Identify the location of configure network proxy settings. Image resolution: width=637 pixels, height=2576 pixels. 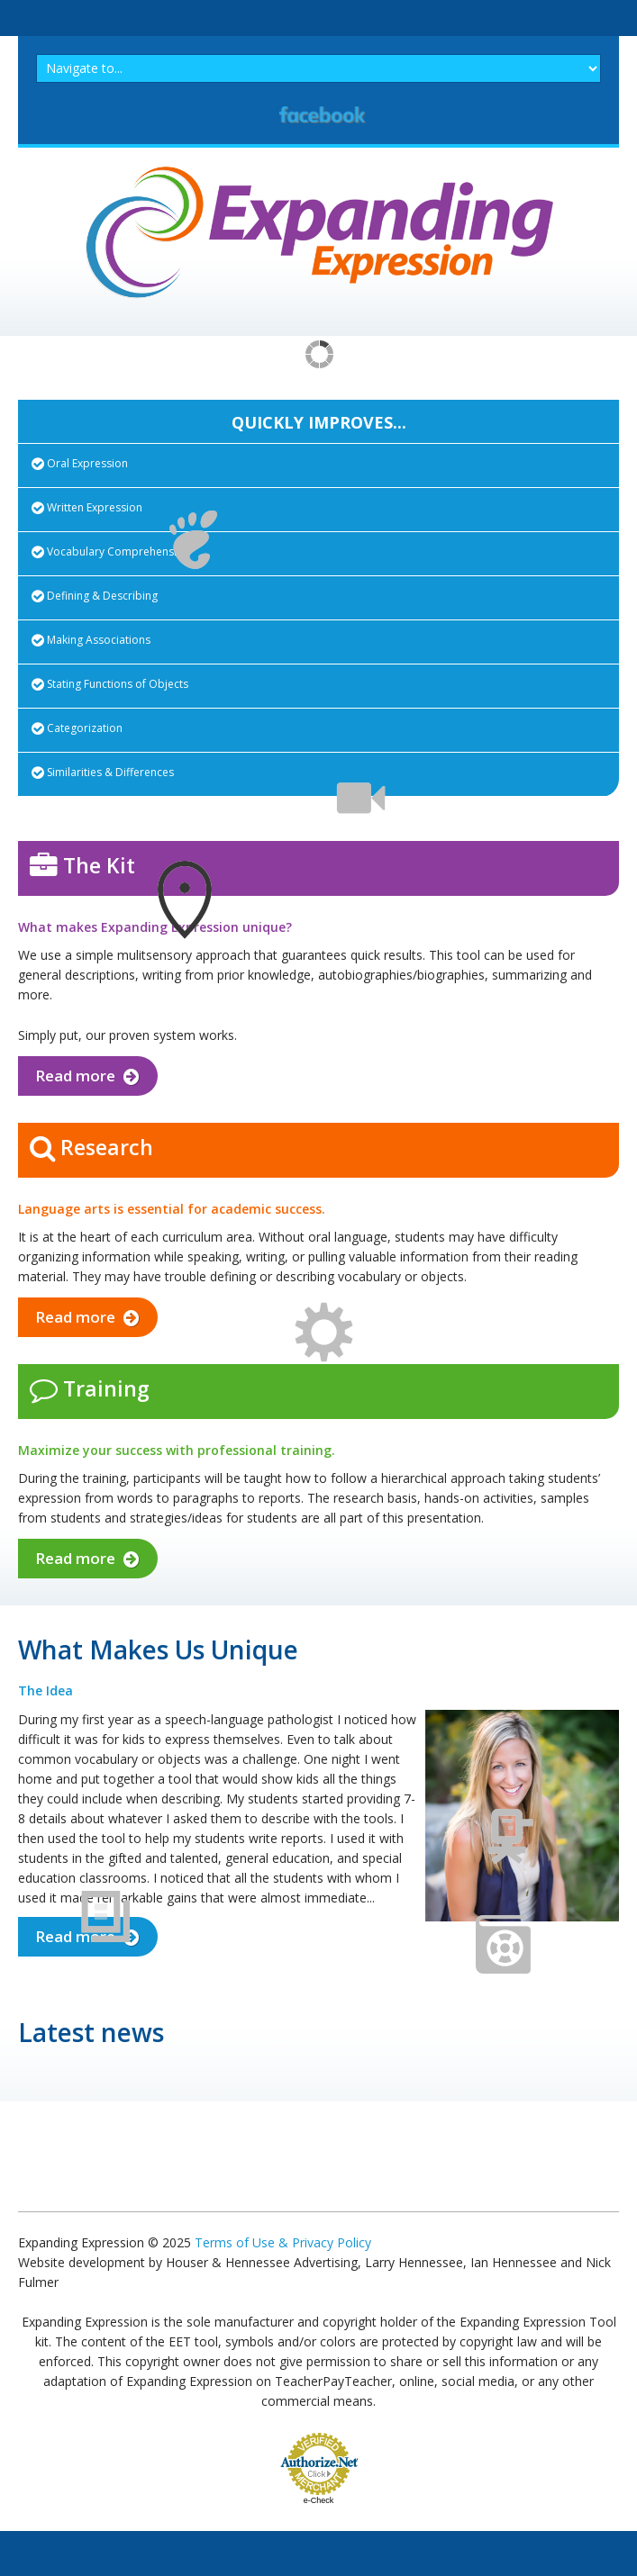
(512, 1836).